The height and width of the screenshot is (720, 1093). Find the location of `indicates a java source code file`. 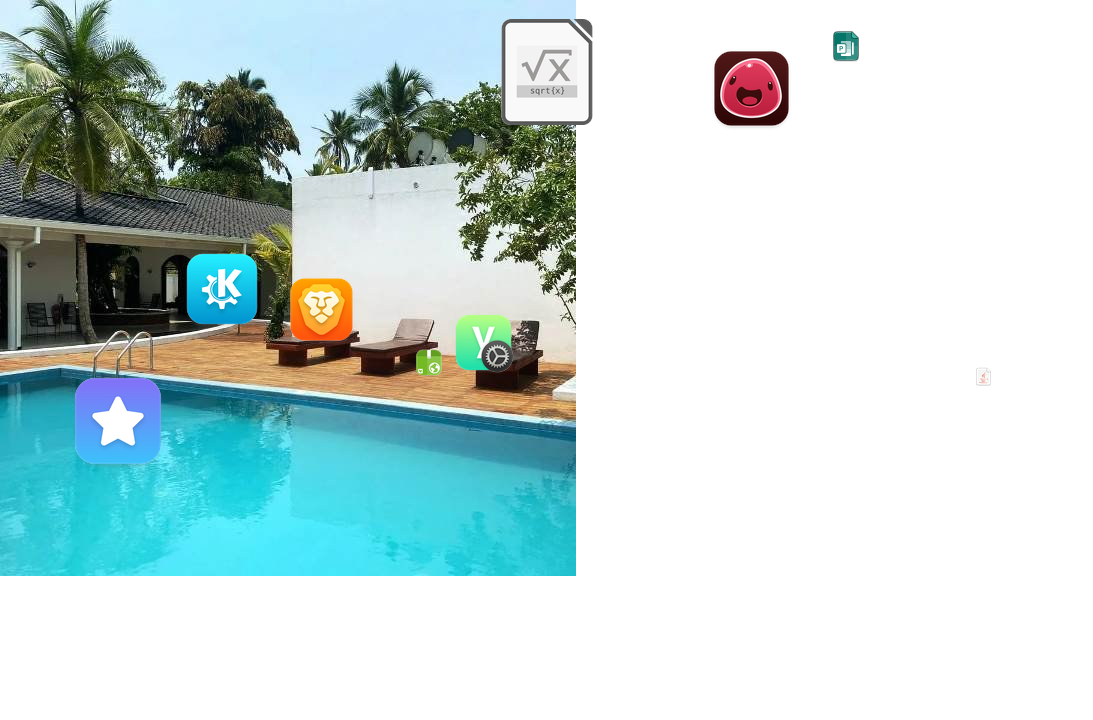

indicates a java source code file is located at coordinates (983, 376).